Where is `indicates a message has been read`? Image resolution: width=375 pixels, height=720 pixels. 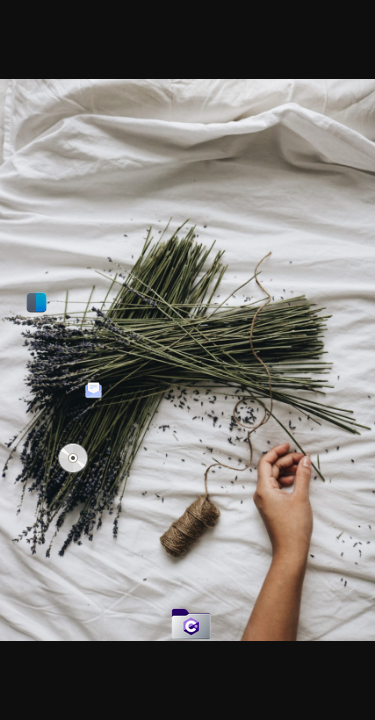 indicates a message has been read is located at coordinates (93, 390).